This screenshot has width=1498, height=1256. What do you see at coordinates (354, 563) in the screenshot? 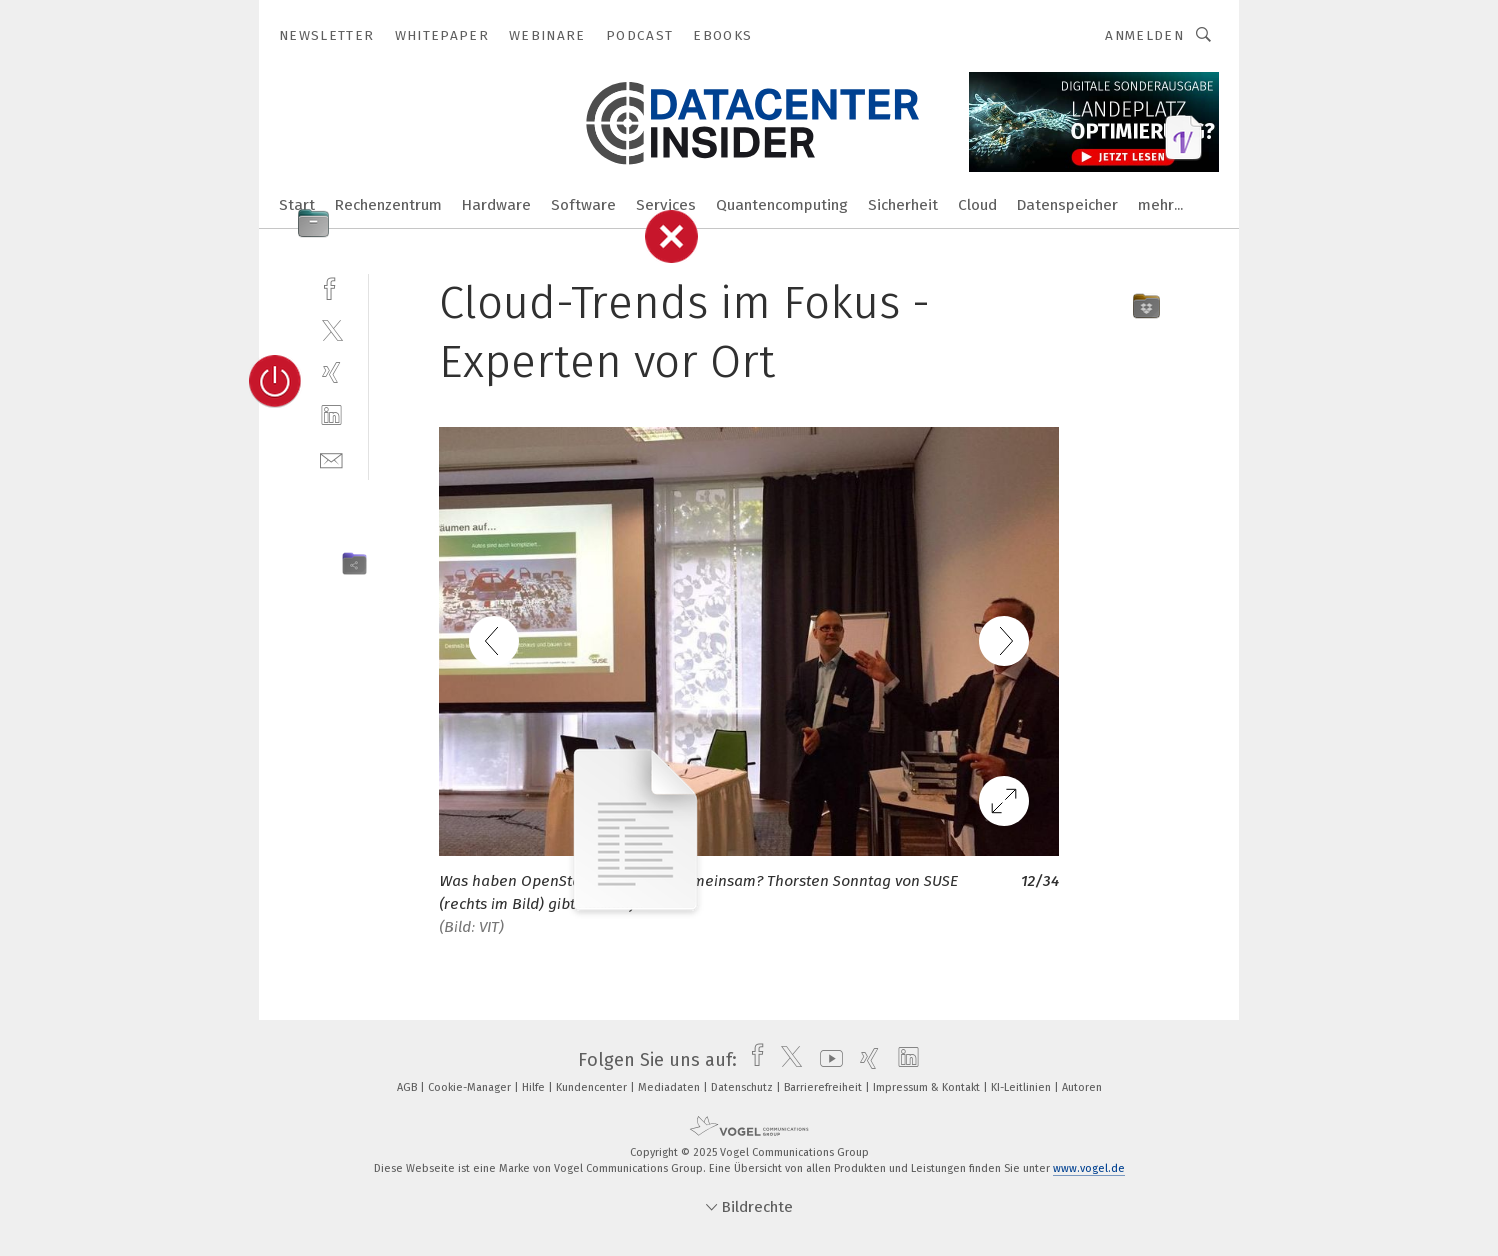
I see `access your public shared folder` at bounding box center [354, 563].